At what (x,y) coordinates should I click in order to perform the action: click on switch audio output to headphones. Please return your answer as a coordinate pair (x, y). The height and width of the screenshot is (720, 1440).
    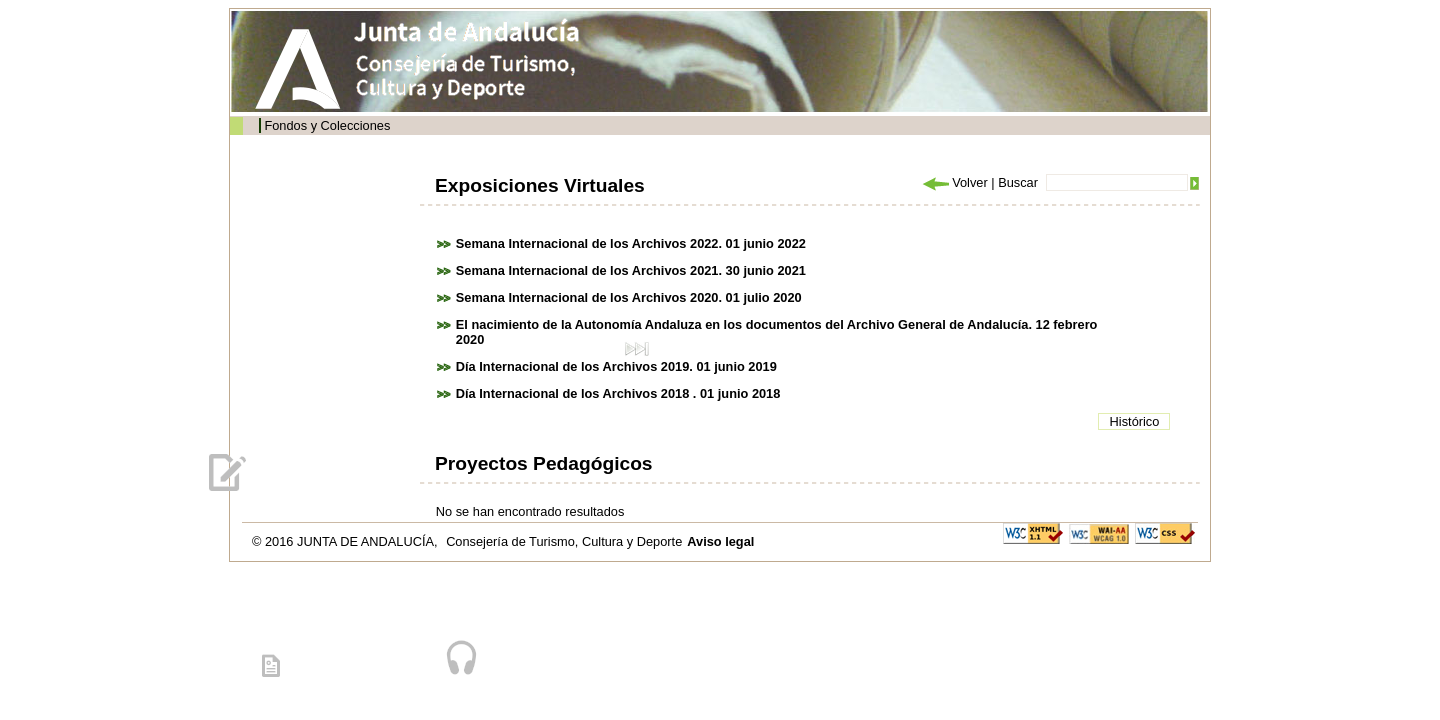
    Looking at the image, I should click on (461, 657).